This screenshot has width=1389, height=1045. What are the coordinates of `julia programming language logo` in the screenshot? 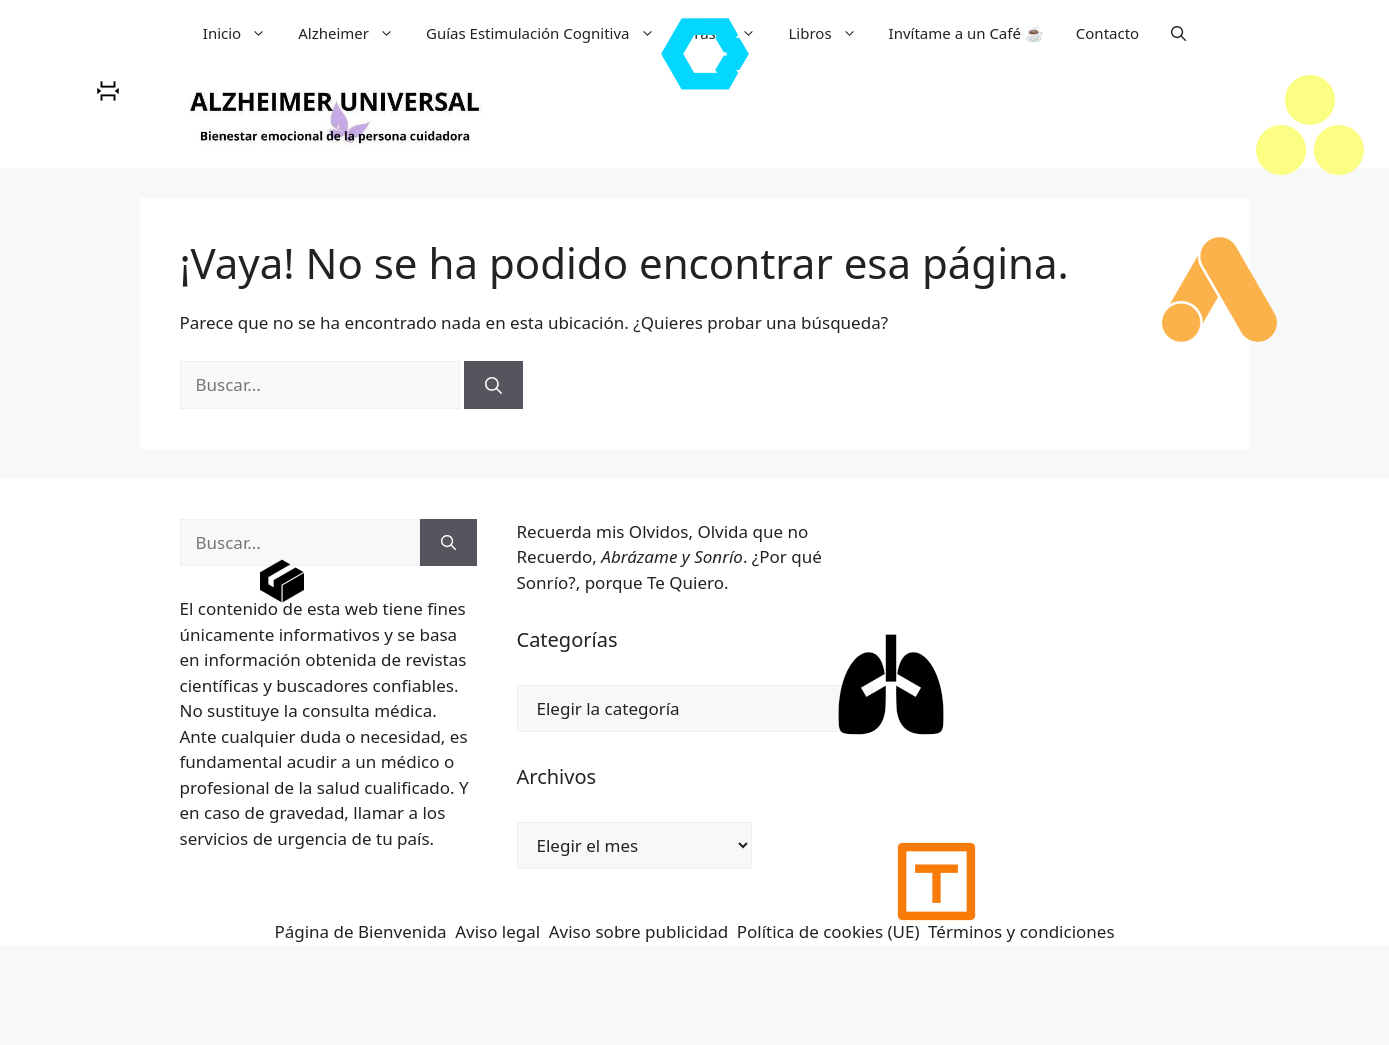 It's located at (1310, 125).